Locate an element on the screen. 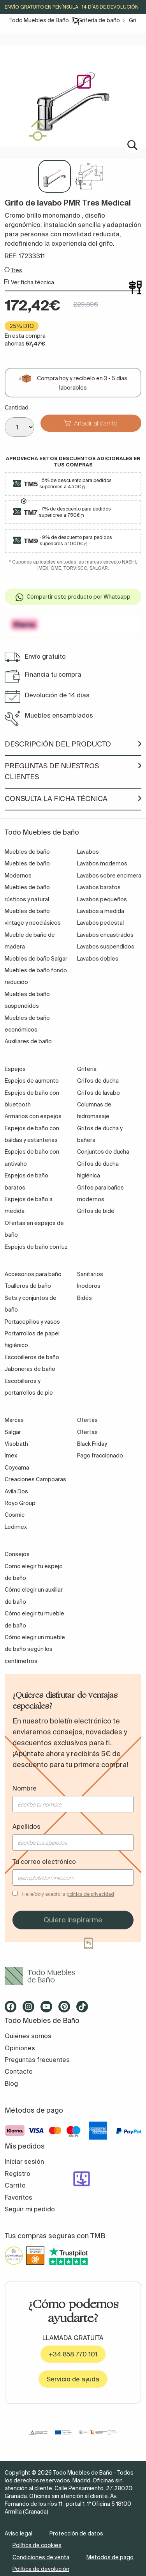  adjust display contrast settings is located at coordinates (84, 82).